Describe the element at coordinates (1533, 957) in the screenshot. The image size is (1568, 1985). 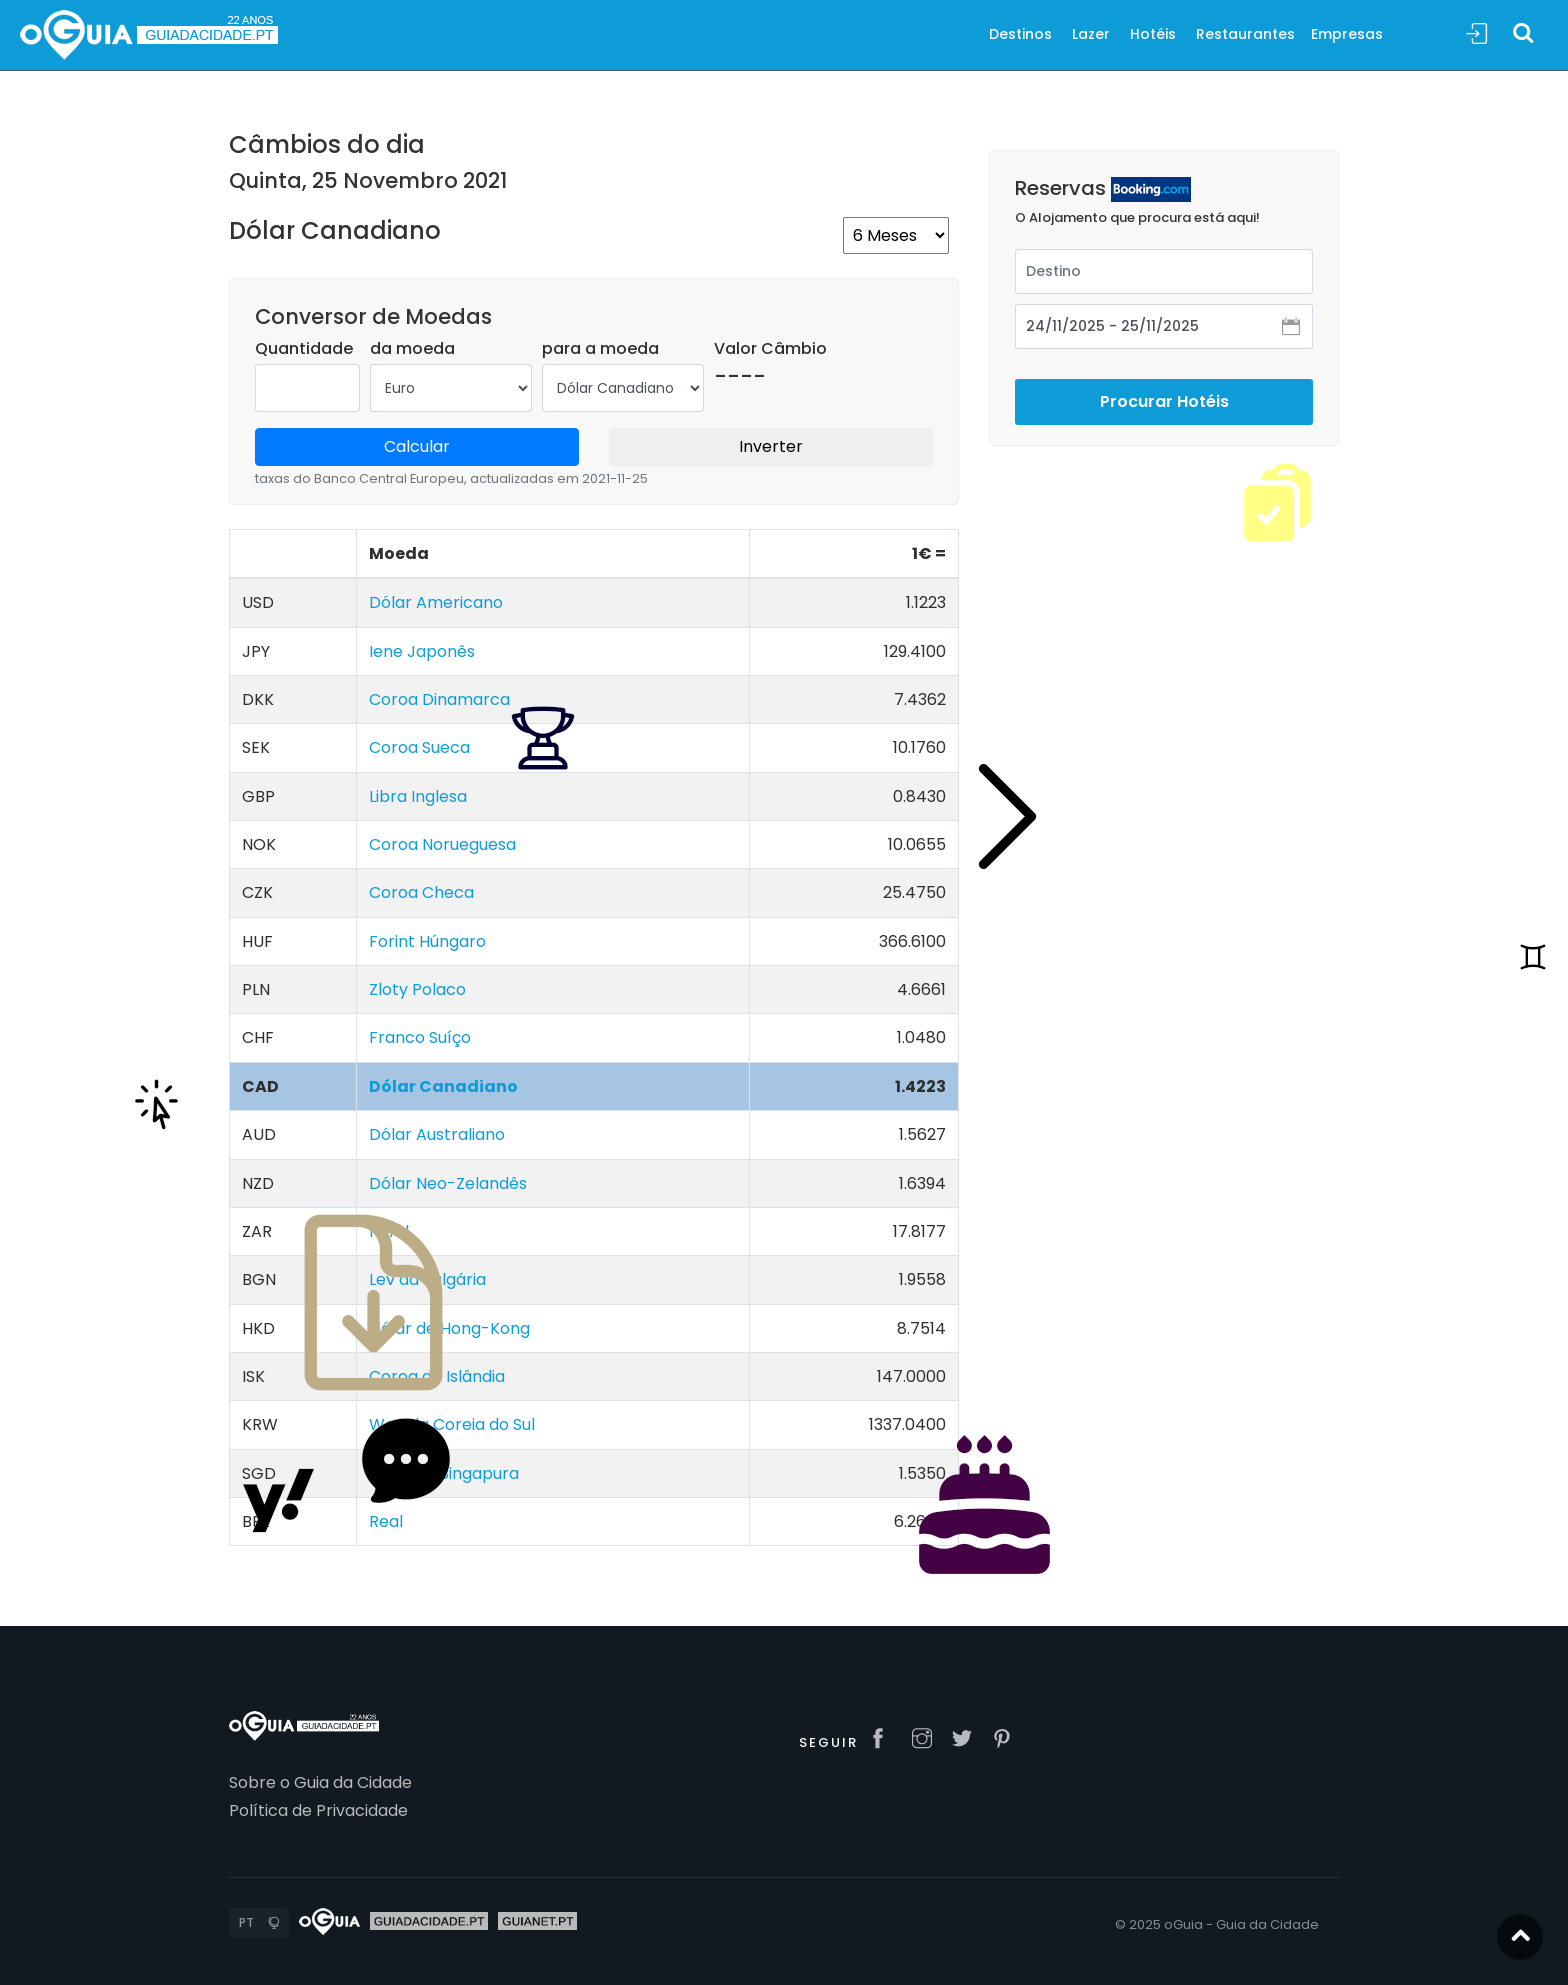
I see `gemini zodiac sign symbol` at that location.